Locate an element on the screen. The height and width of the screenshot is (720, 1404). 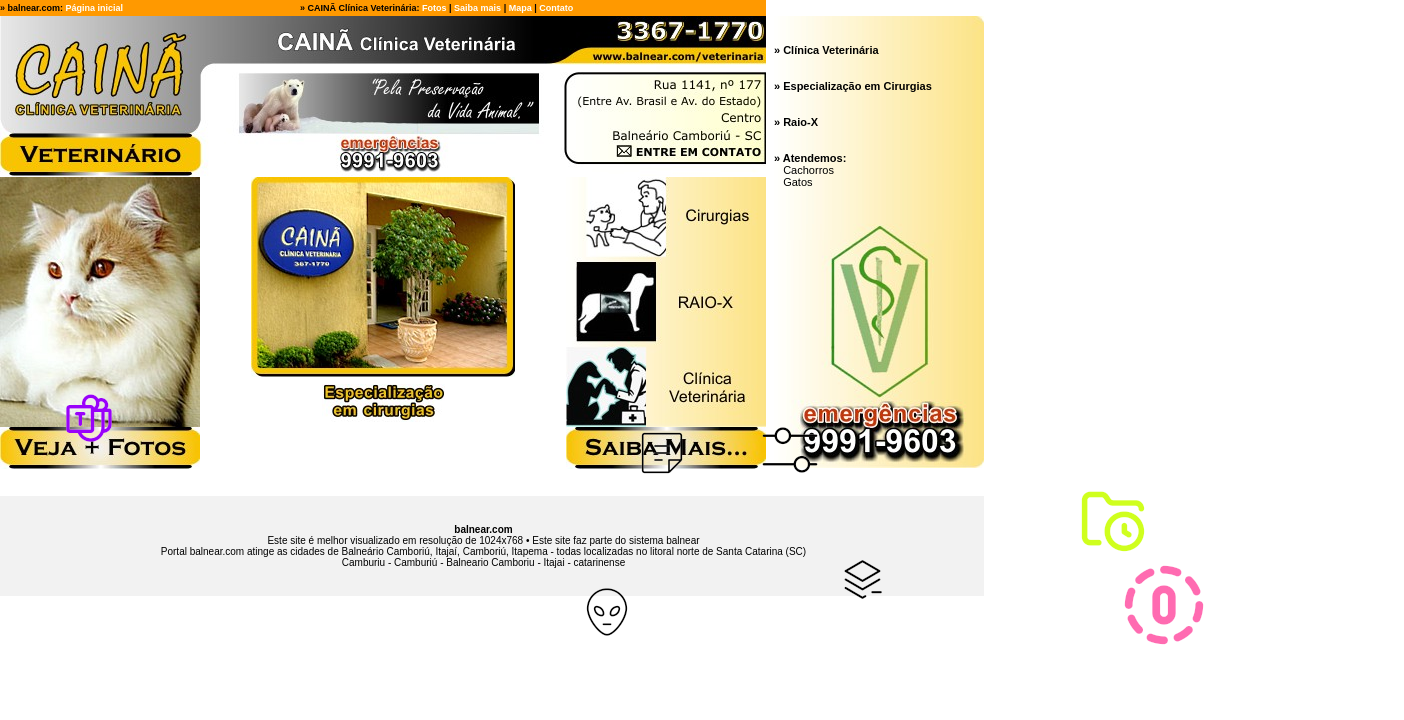
view file history or recent activity is located at coordinates (1113, 520).